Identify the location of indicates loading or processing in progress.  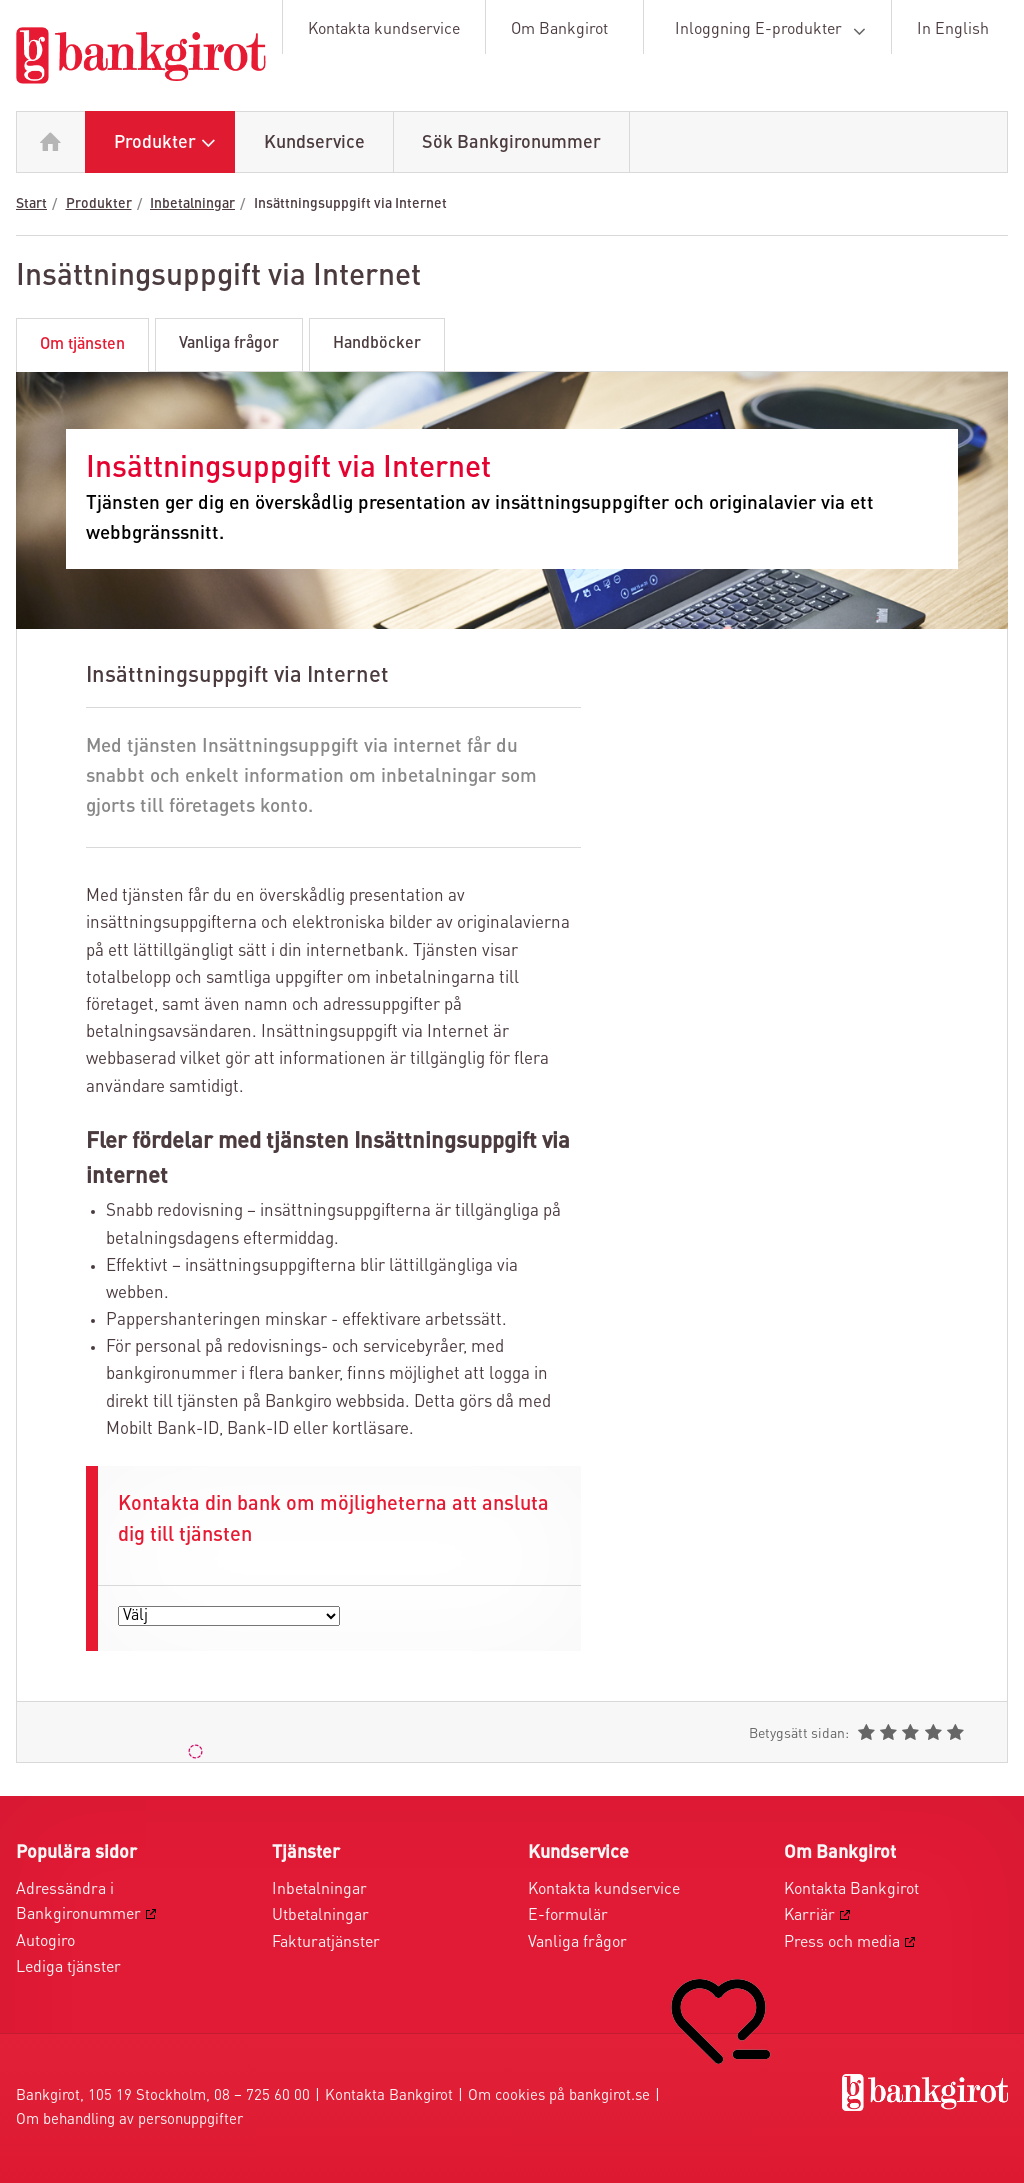
(195, 1751).